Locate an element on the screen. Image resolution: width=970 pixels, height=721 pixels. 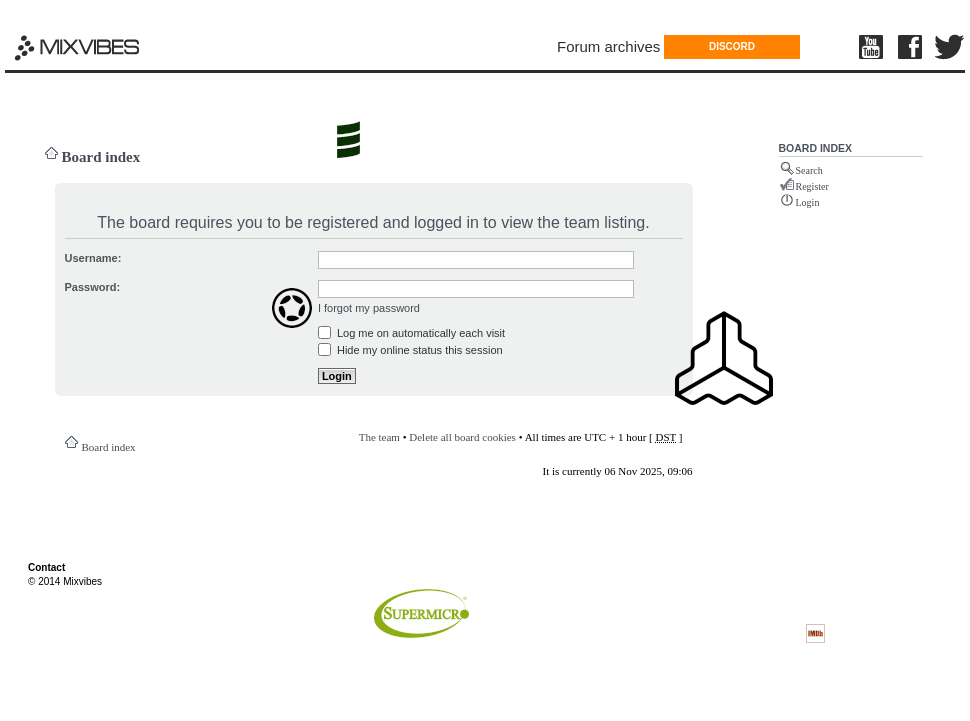
corona engine logo is located at coordinates (292, 308).